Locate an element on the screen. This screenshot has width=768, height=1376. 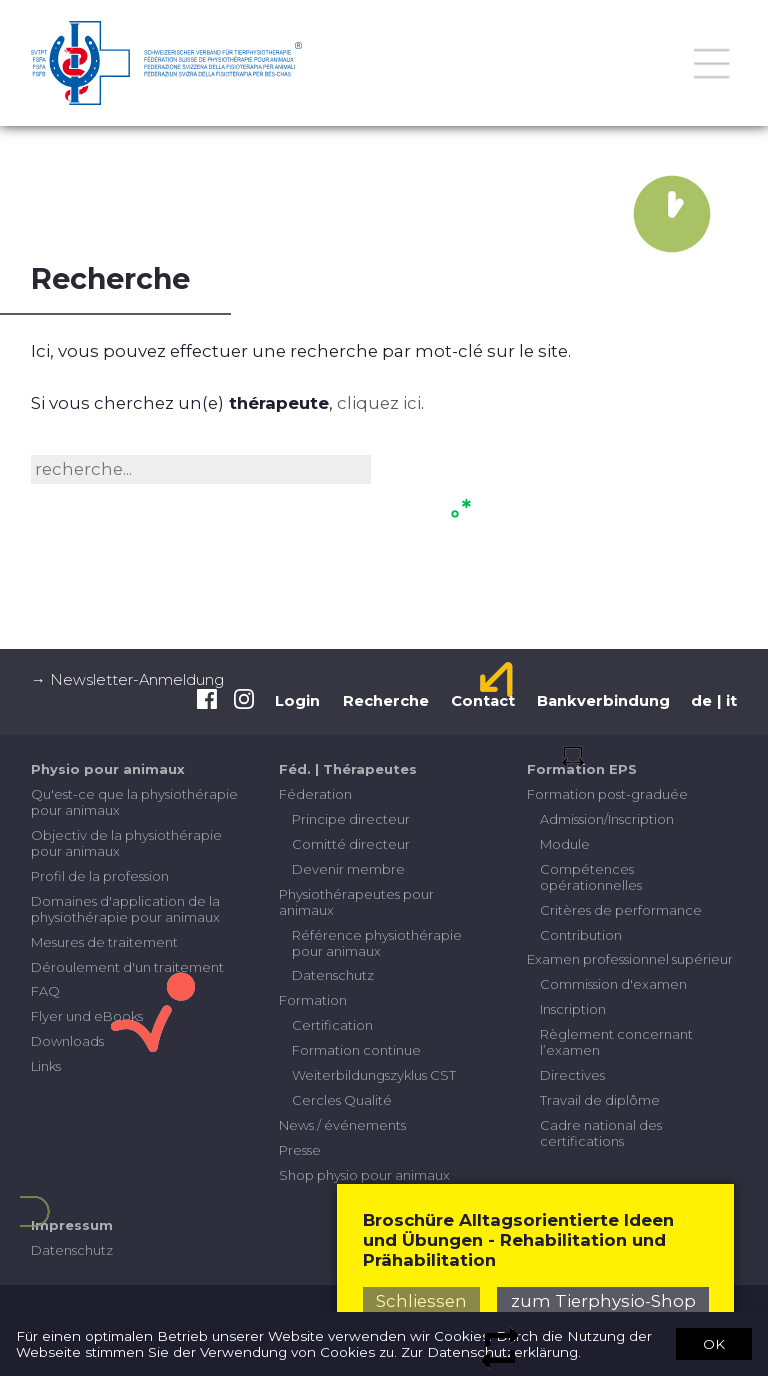
toggle regular expression search mode is located at coordinates (461, 508).